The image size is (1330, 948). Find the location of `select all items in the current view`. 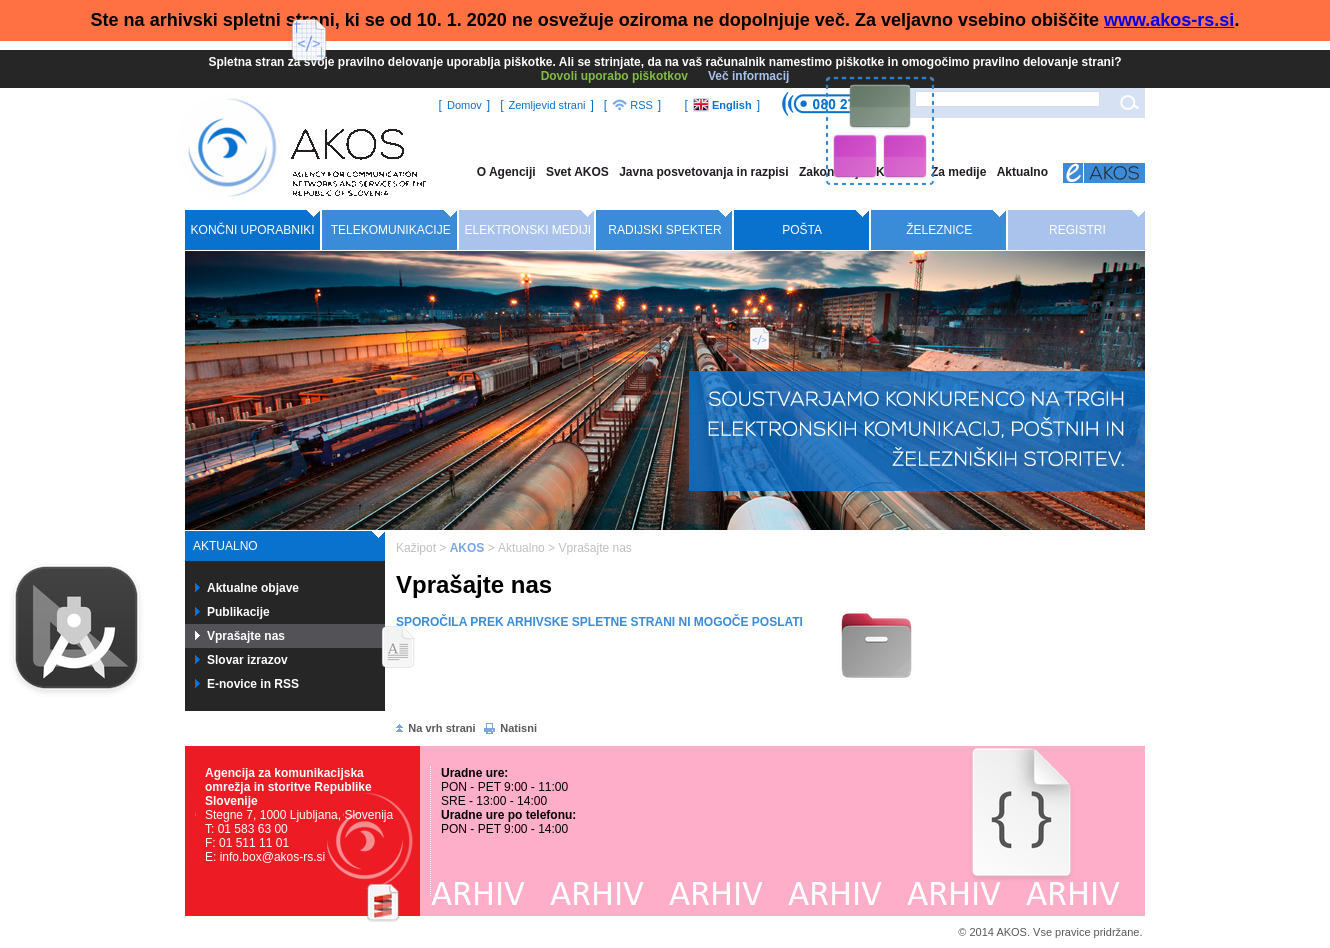

select all items in the current view is located at coordinates (880, 131).